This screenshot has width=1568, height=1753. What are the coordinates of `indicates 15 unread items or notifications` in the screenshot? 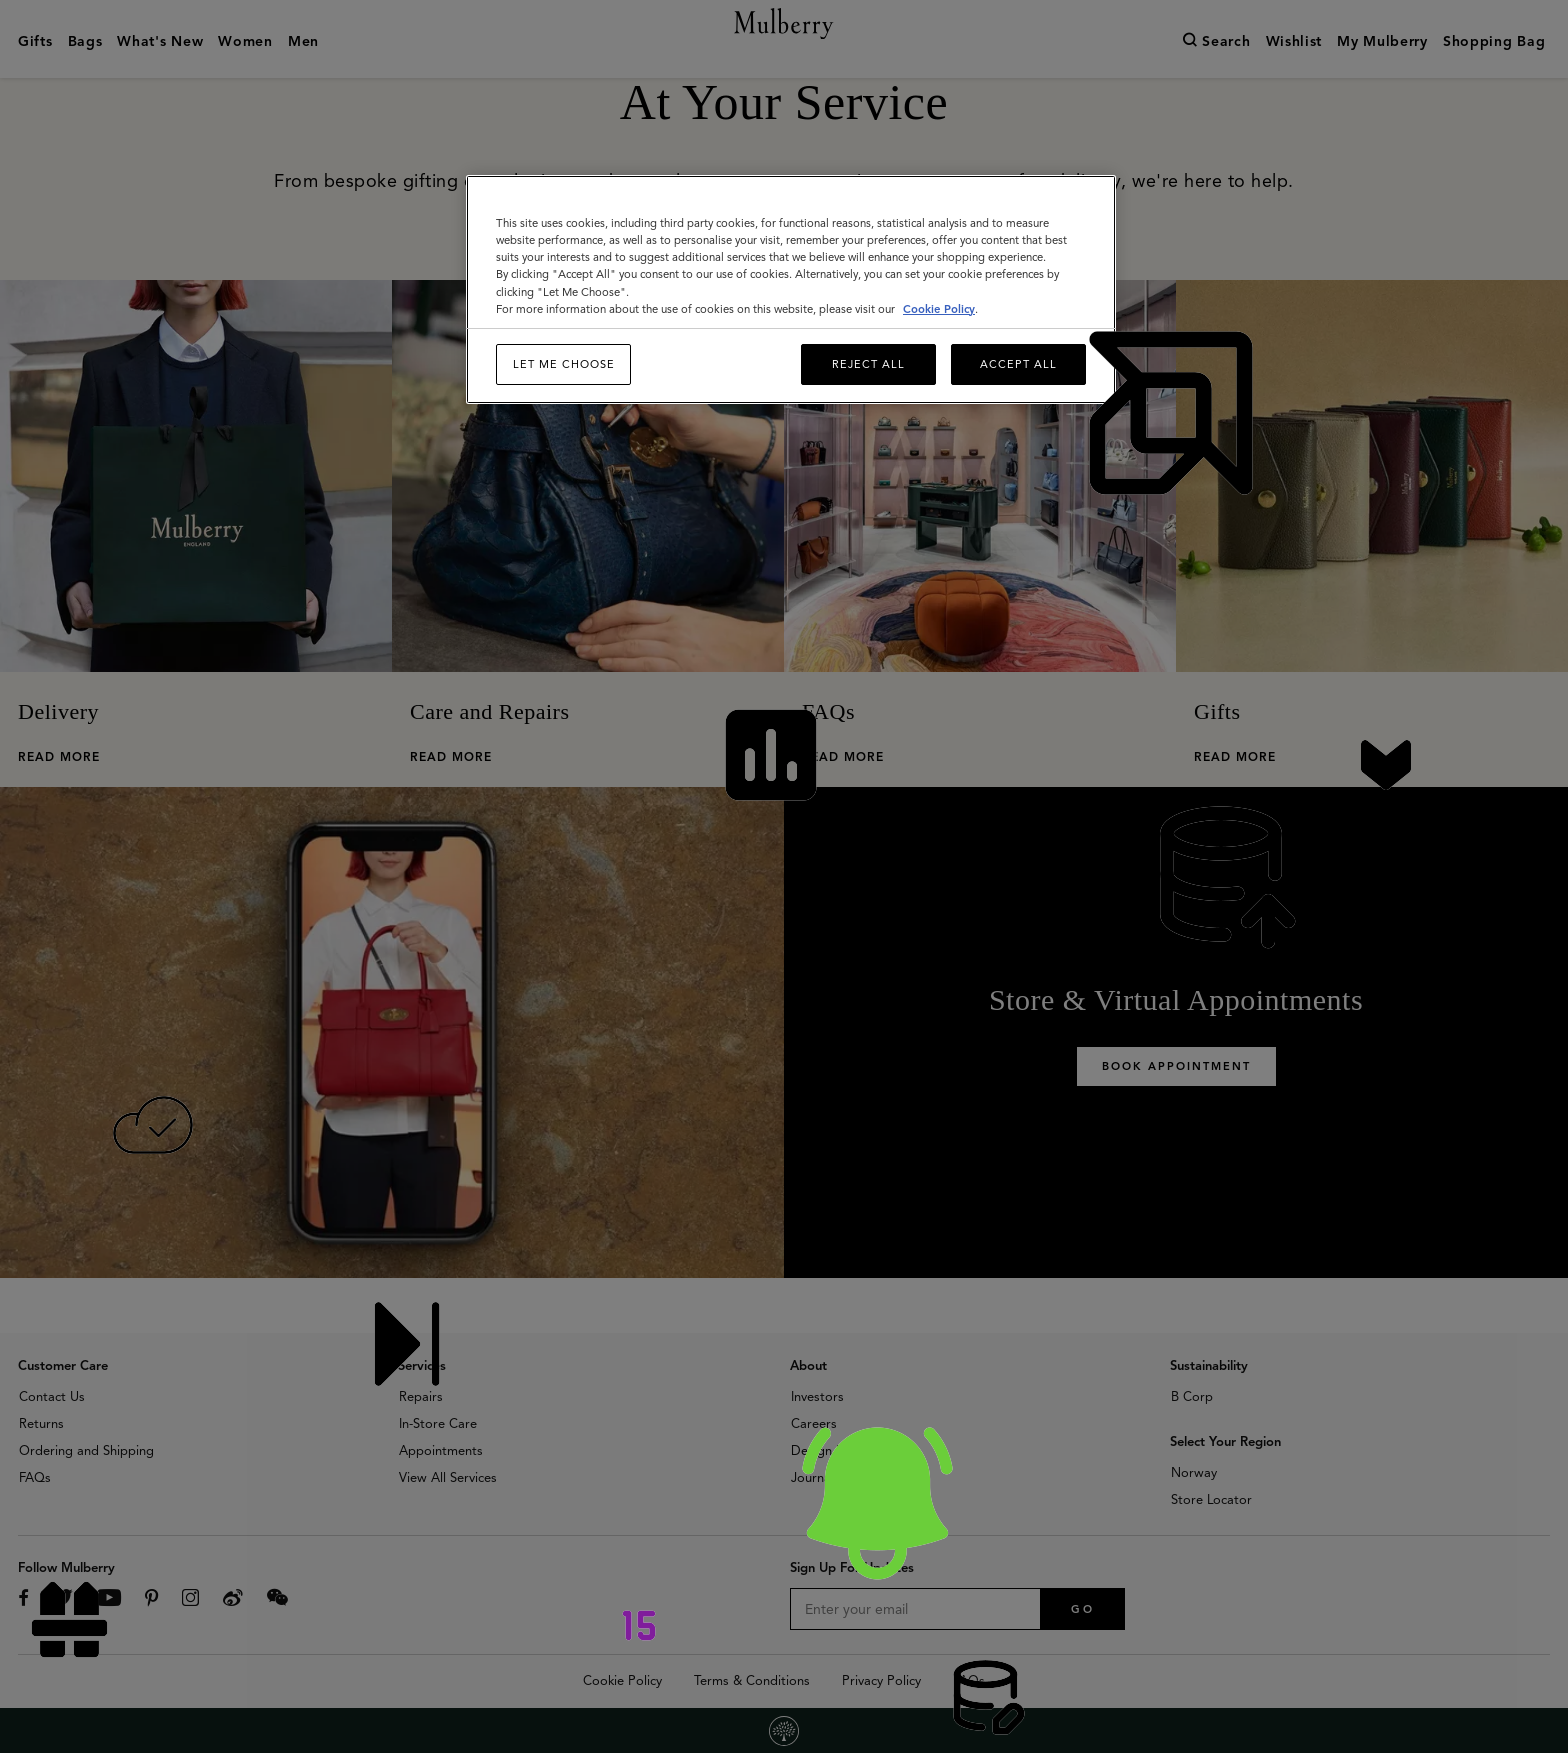 It's located at (637, 1625).